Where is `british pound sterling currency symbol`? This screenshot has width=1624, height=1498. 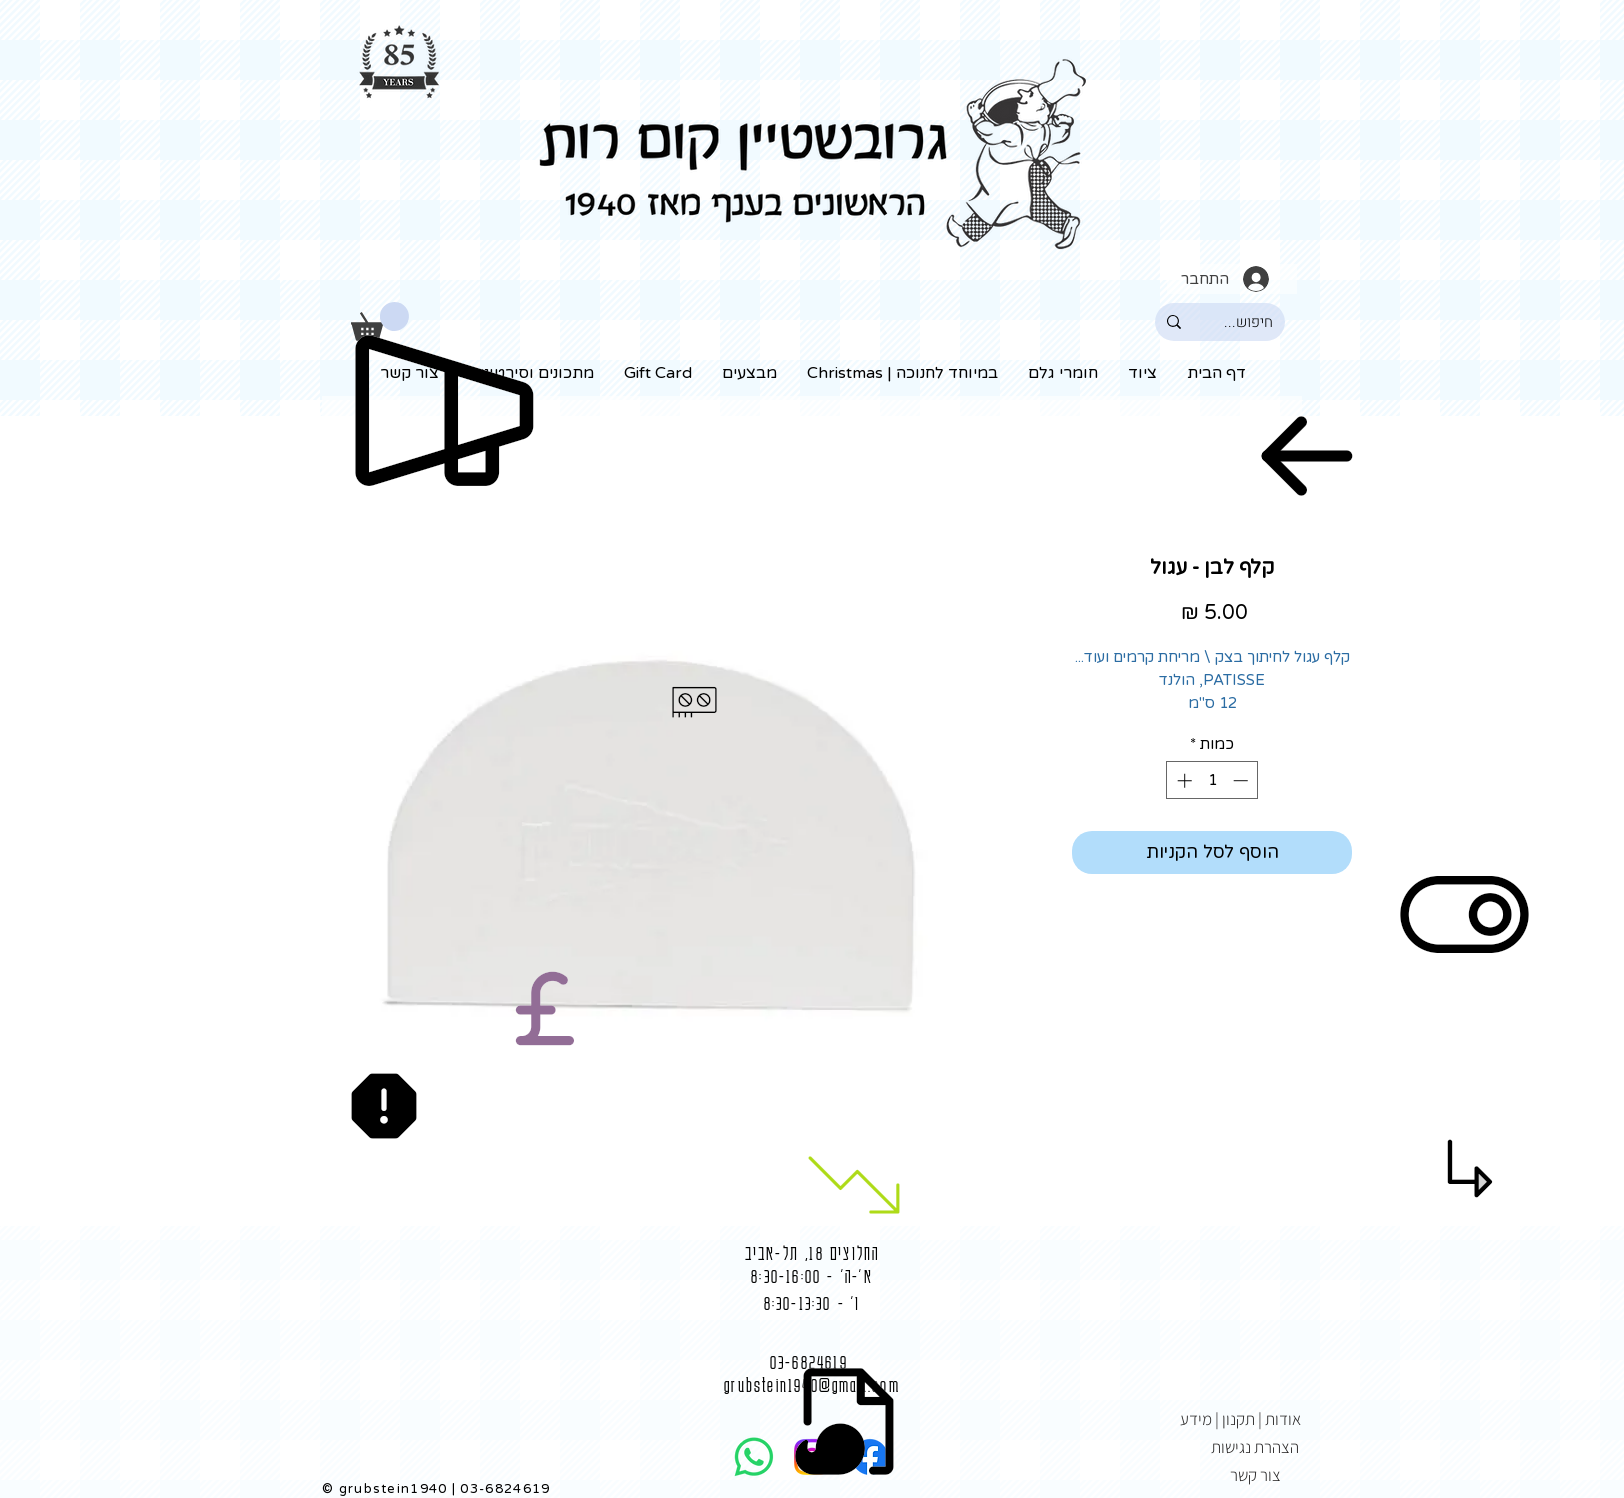 british pound sterling currency symbol is located at coordinates (548, 1010).